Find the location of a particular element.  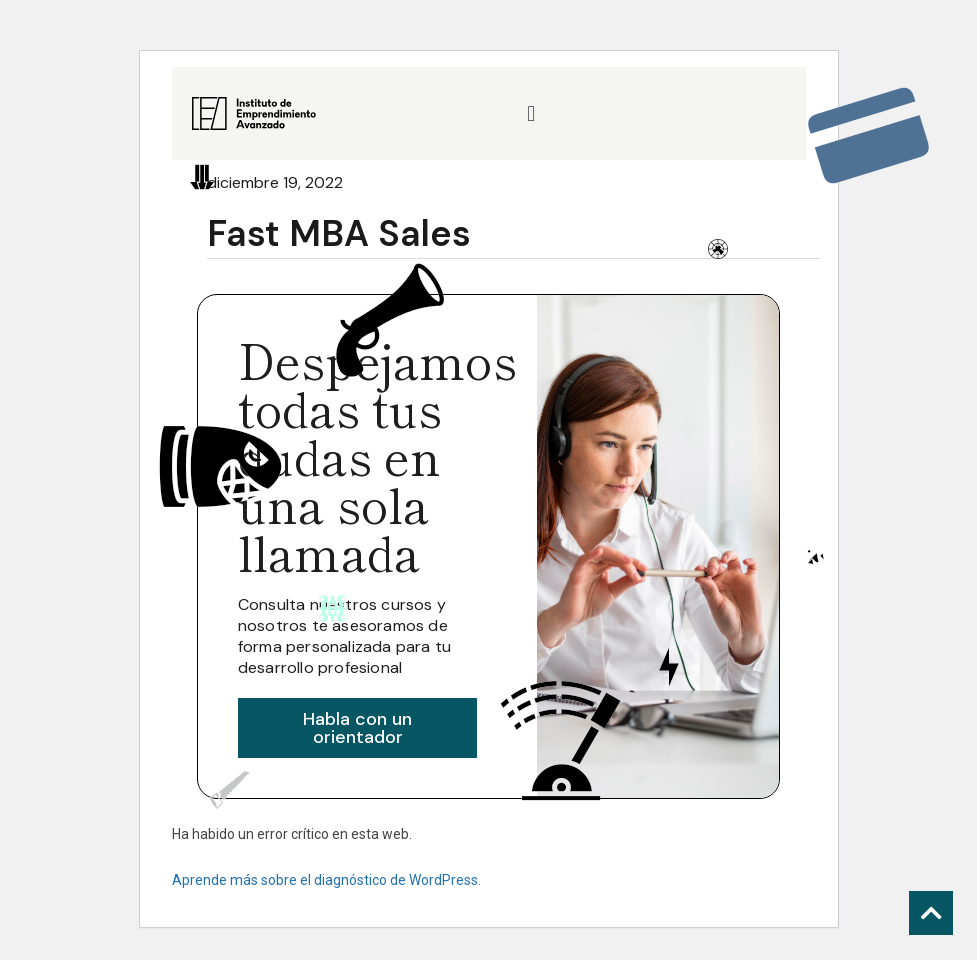

select blunderbuss weapon in game inventory is located at coordinates (390, 320).